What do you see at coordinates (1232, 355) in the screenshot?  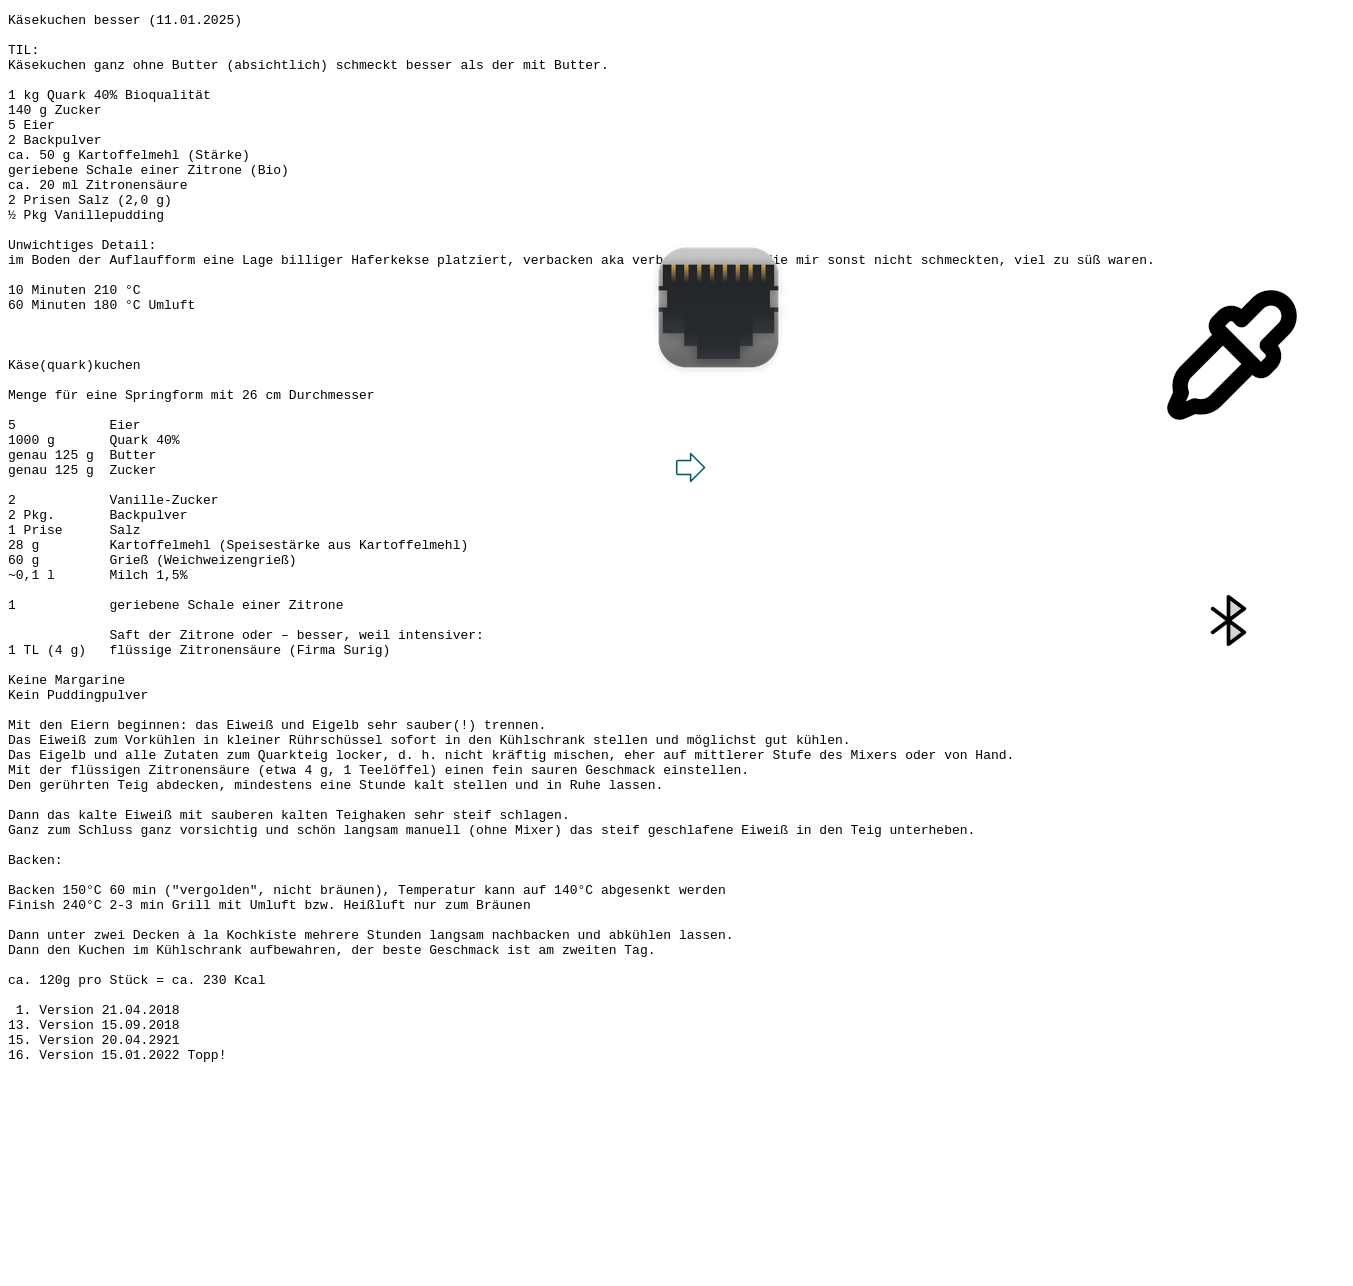 I see `pick a color from the canvas` at bounding box center [1232, 355].